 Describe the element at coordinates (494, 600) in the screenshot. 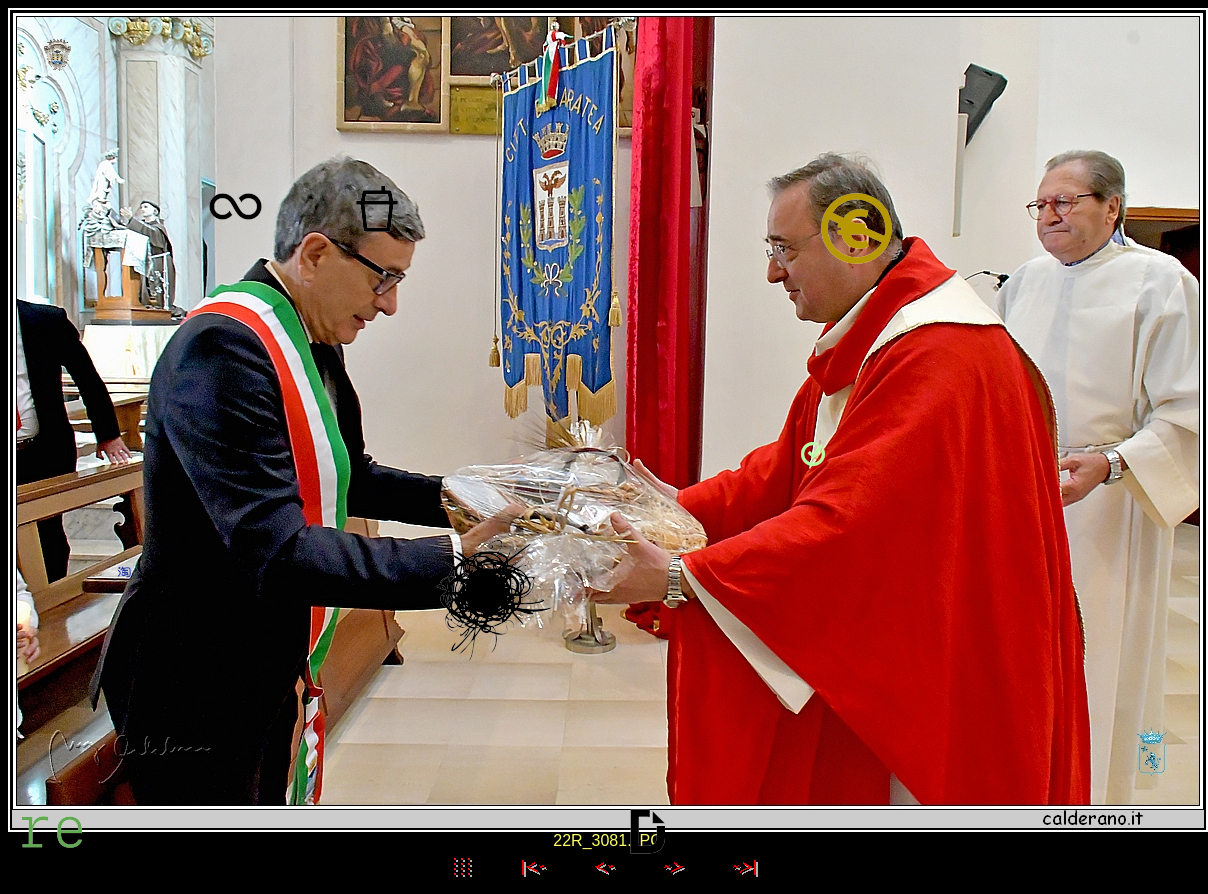

I see `visit habr technology blog platform` at that location.